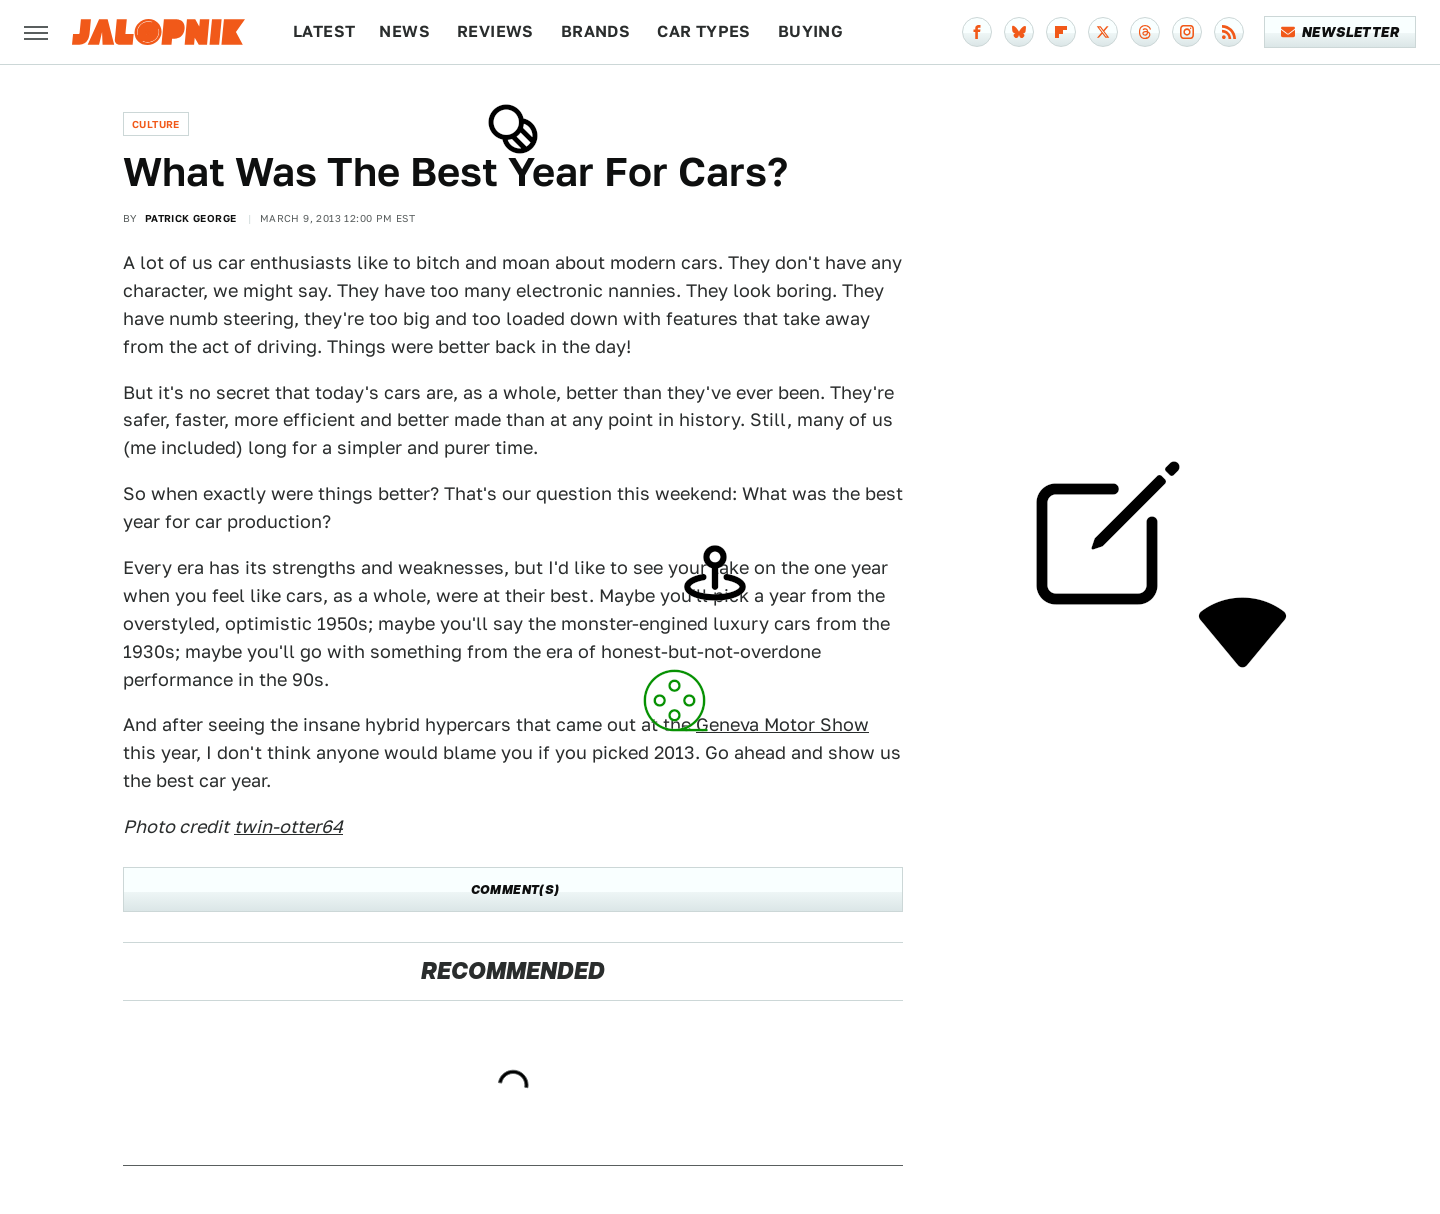 This screenshot has height=1214, width=1440. What do you see at coordinates (513, 129) in the screenshot?
I see `subtract or remove a shape from selection` at bounding box center [513, 129].